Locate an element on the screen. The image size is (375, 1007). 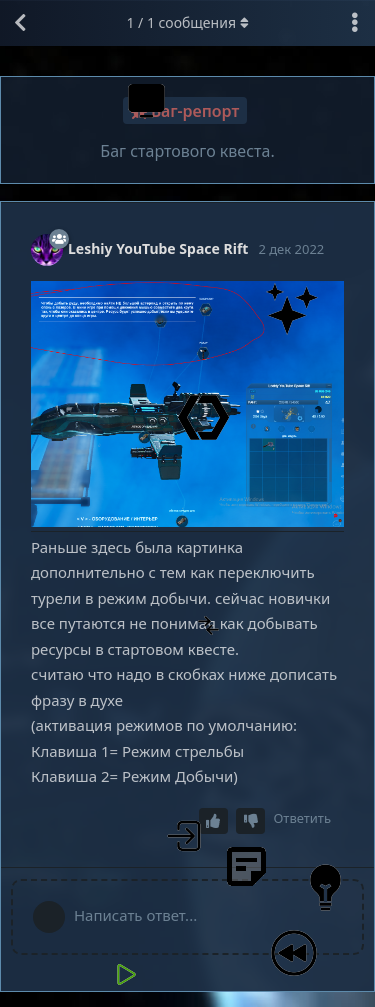
web components logo is located at coordinates (203, 417).